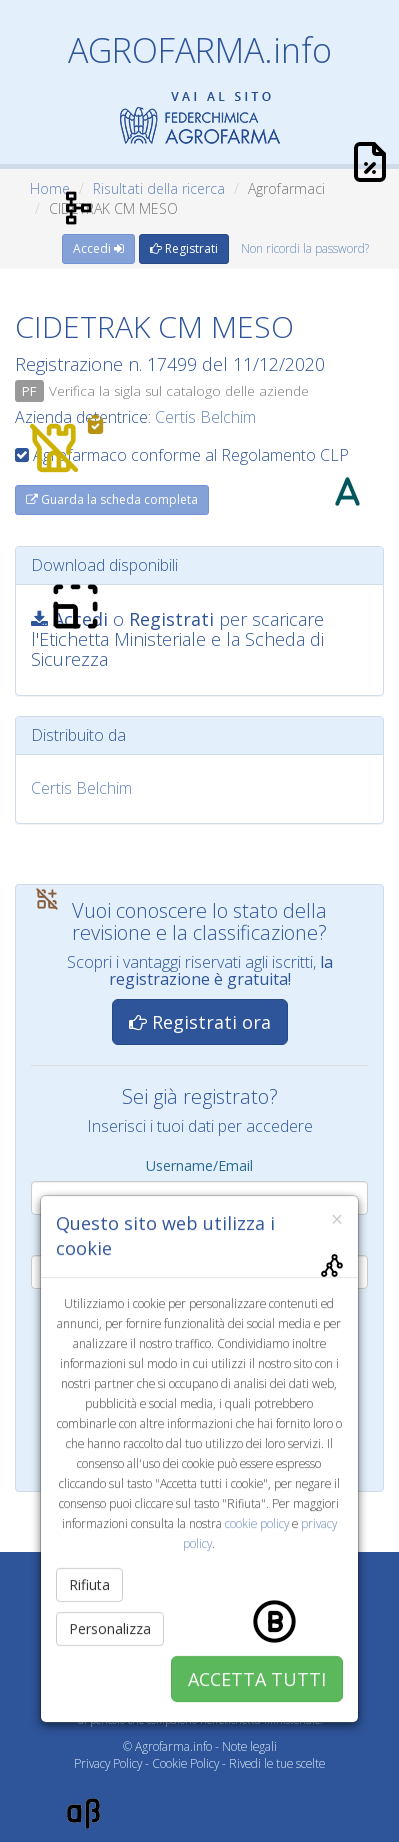 The image size is (399, 1842). What do you see at coordinates (95, 424) in the screenshot?
I see `mark task as complete` at bounding box center [95, 424].